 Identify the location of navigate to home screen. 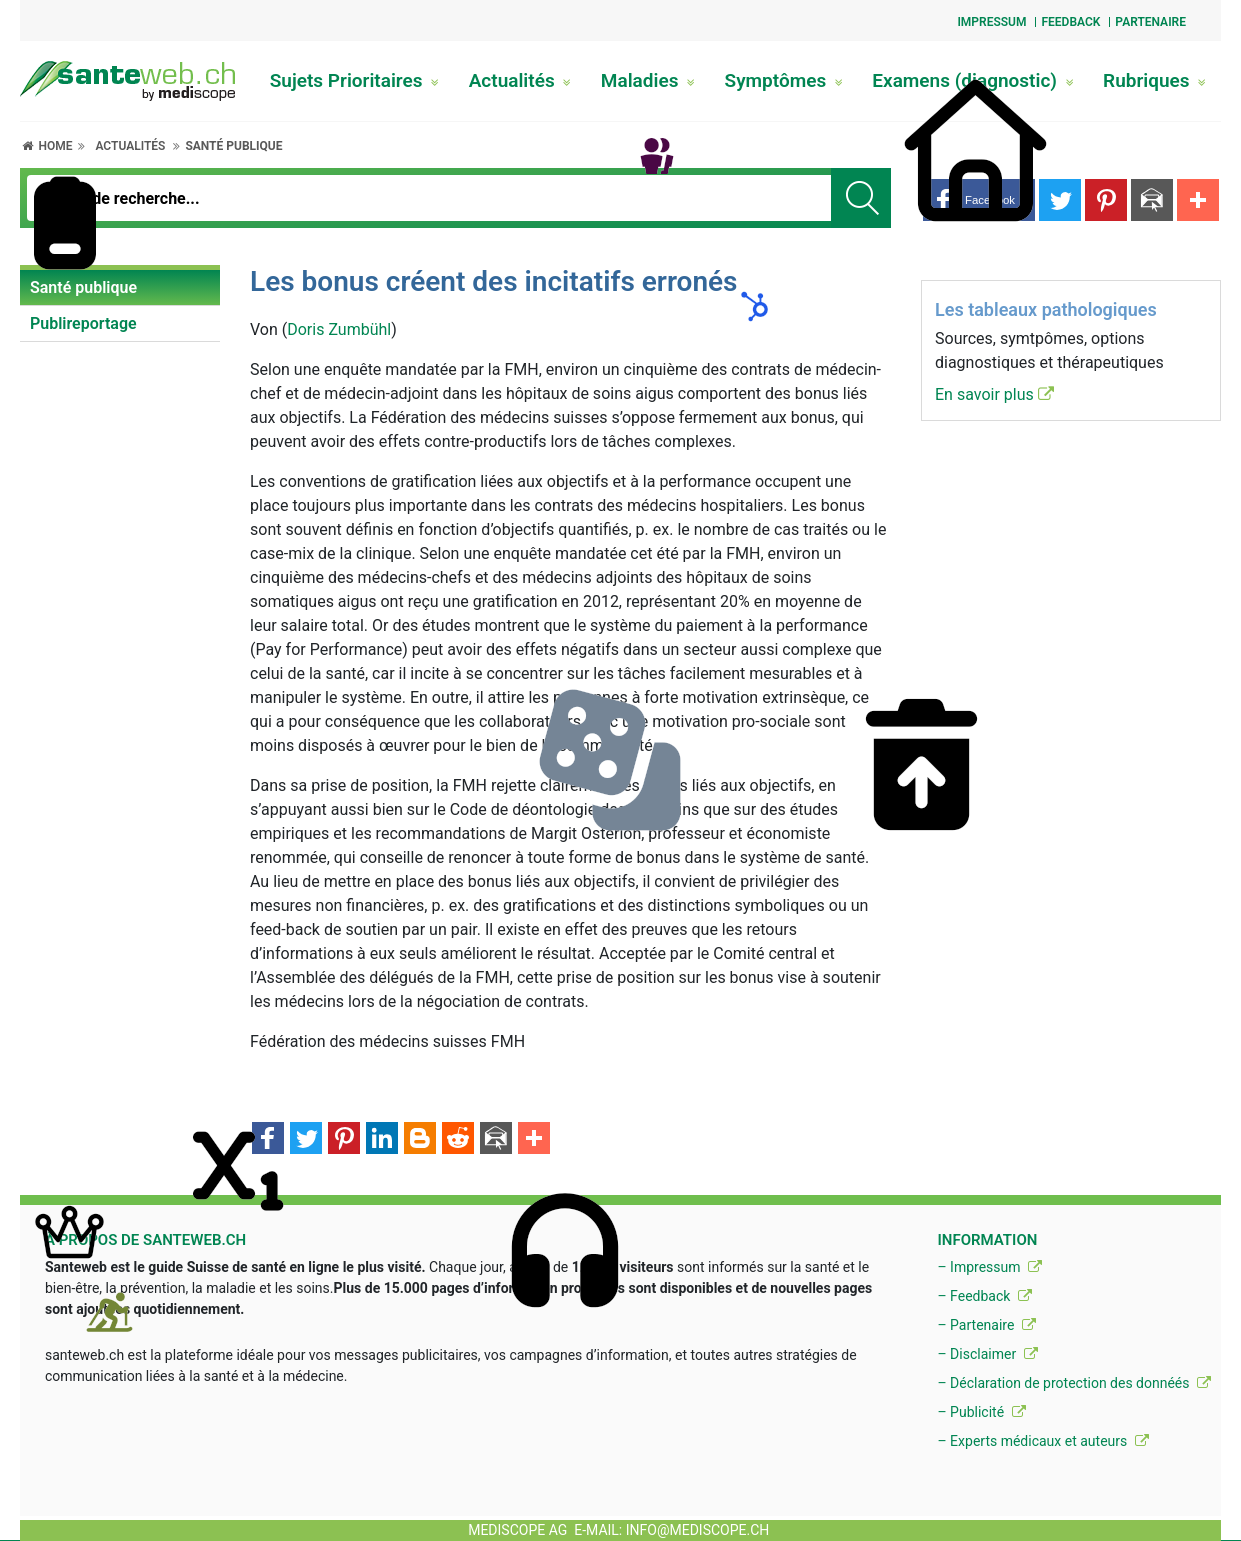
(975, 150).